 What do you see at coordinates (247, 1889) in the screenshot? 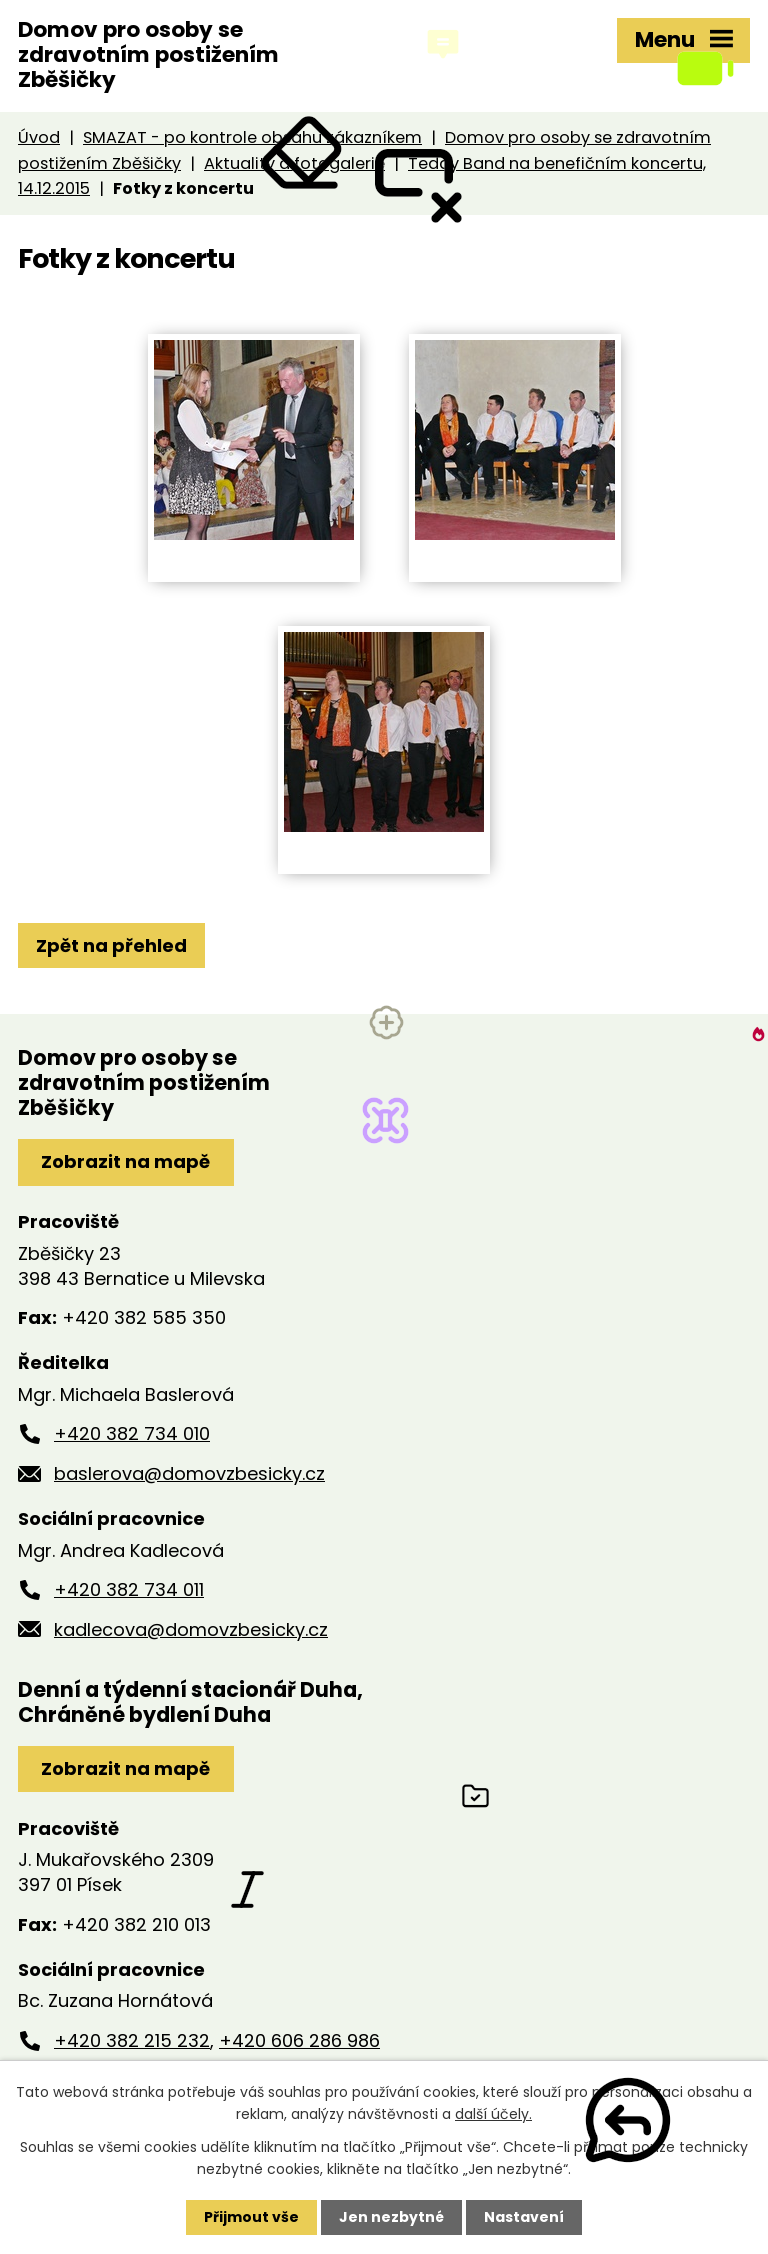
I see `apply italic formatting to selected text` at bounding box center [247, 1889].